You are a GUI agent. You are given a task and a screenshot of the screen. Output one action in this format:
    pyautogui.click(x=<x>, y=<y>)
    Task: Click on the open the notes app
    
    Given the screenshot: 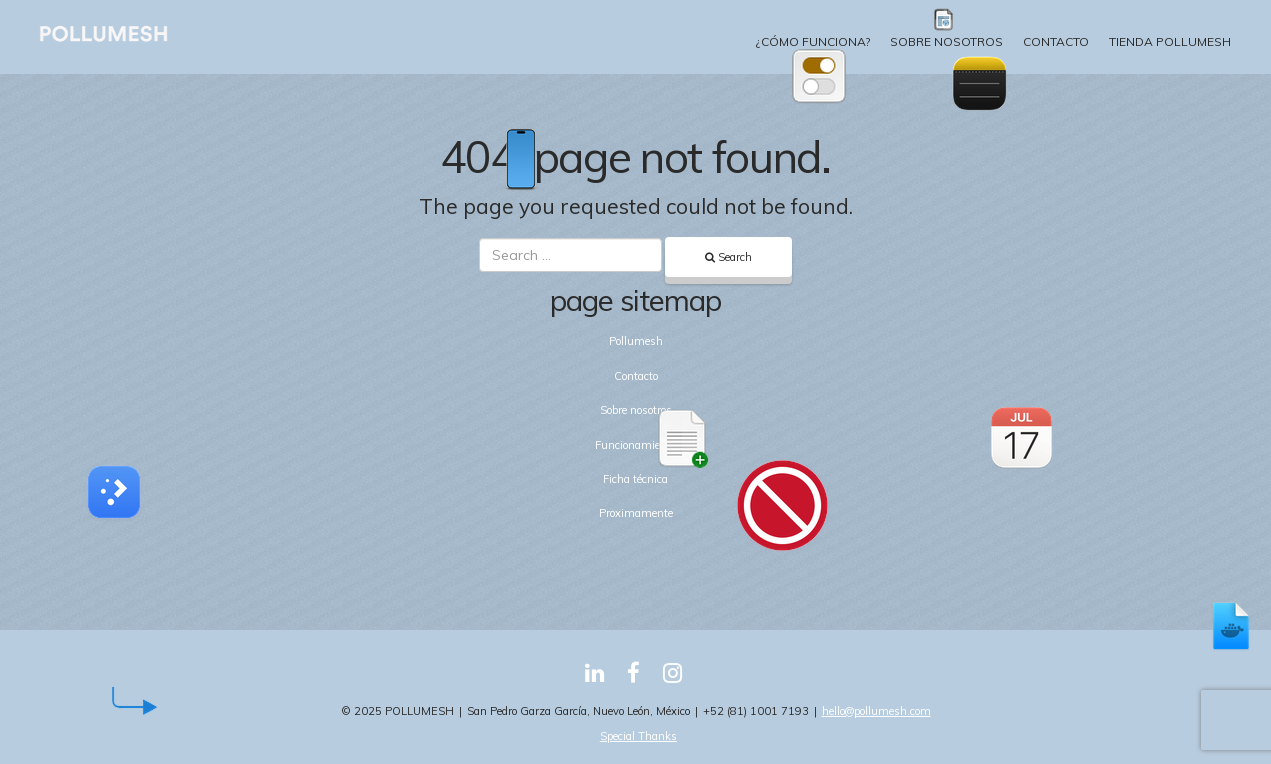 What is the action you would take?
    pyautogui.click(x=979, y=83)
    